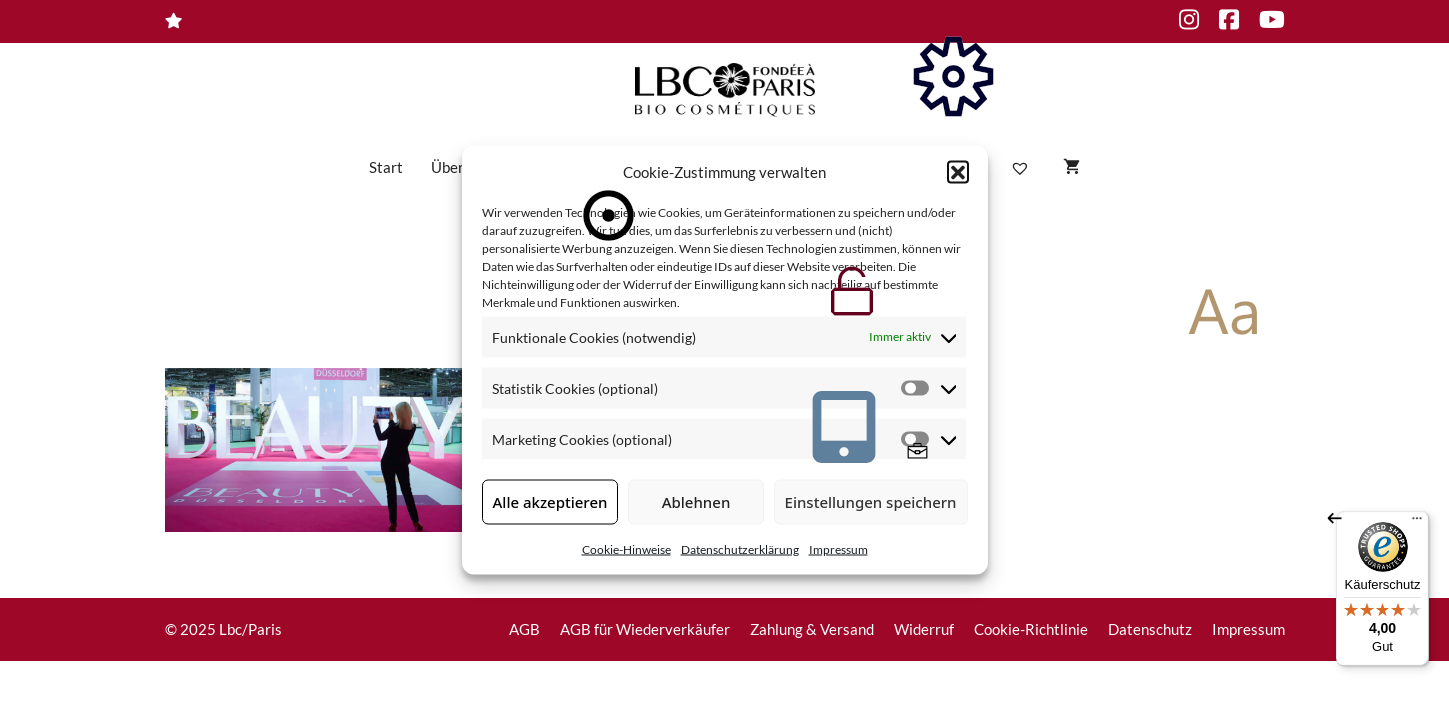 Image resolution: width=1449 pixels, height=720 pixels. Describe the element at coordinates (953, 76) in the screenshot. I see `open settings or preferences` at that location.